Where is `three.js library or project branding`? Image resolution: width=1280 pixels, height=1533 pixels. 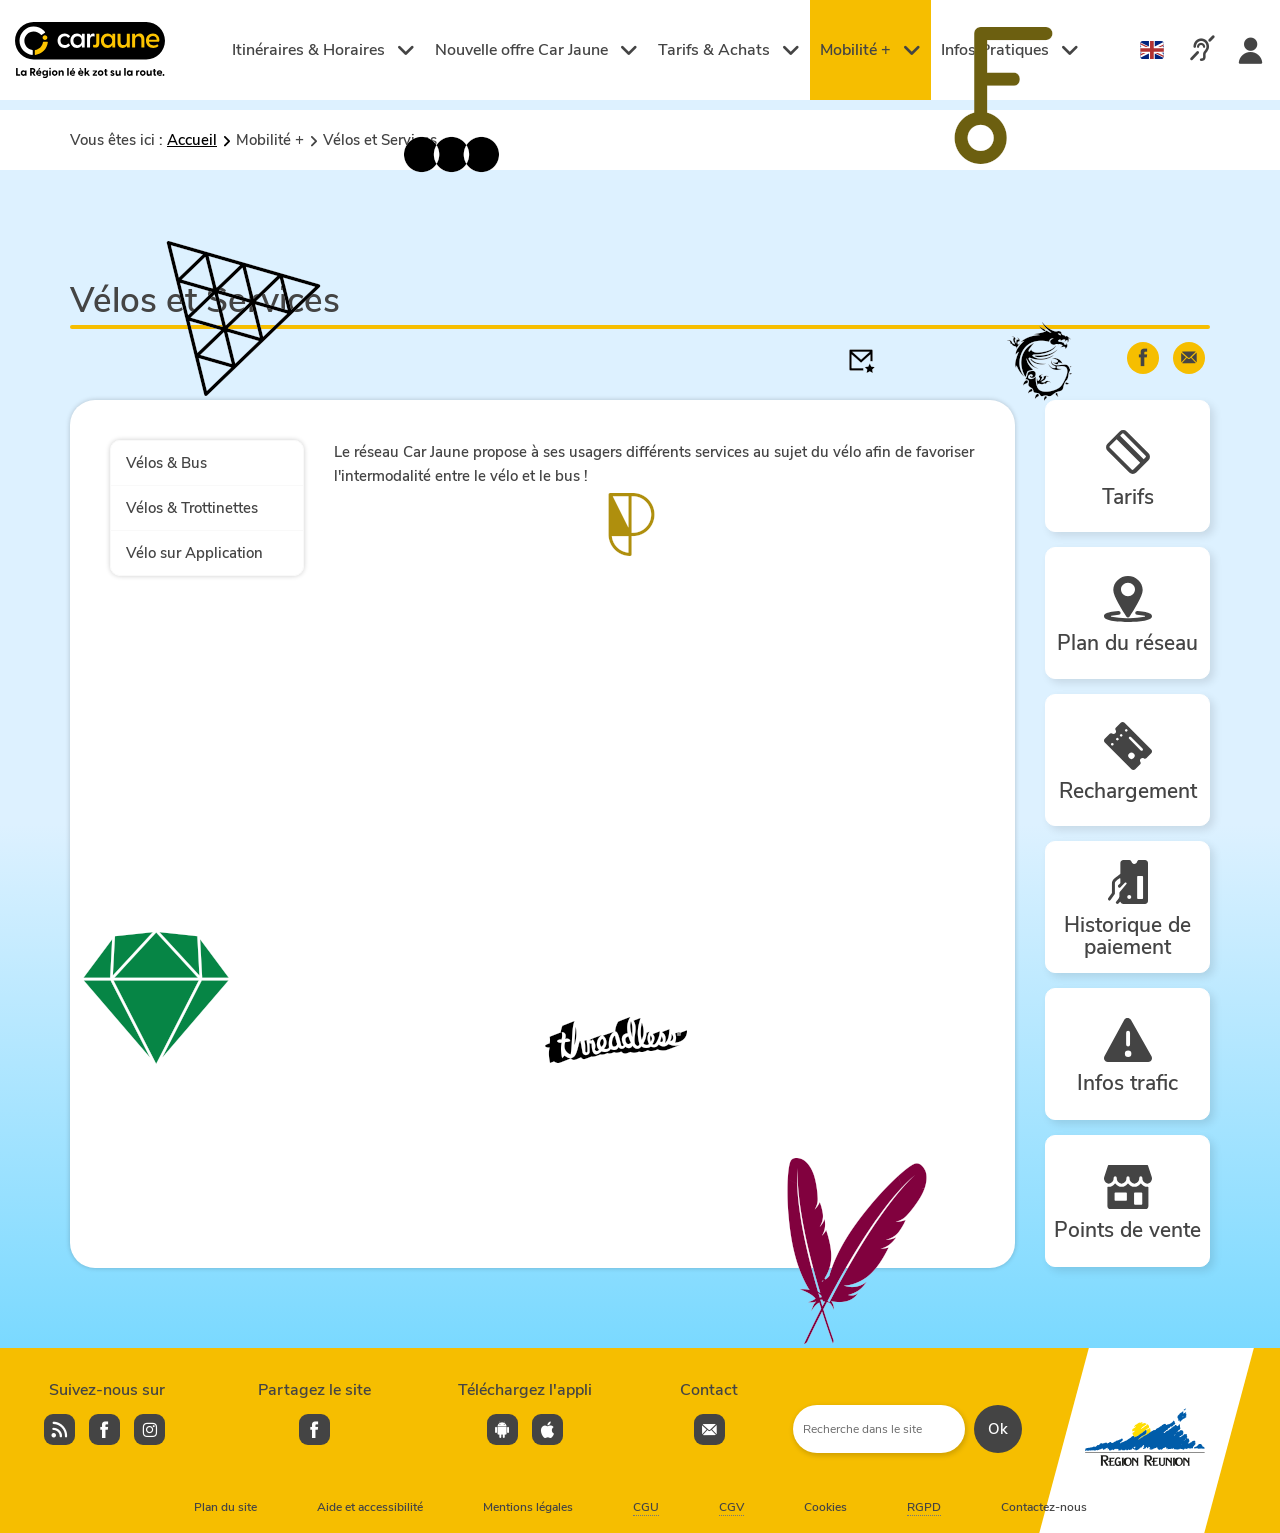 three.js library or project branding is located at coordinates (243, 318).